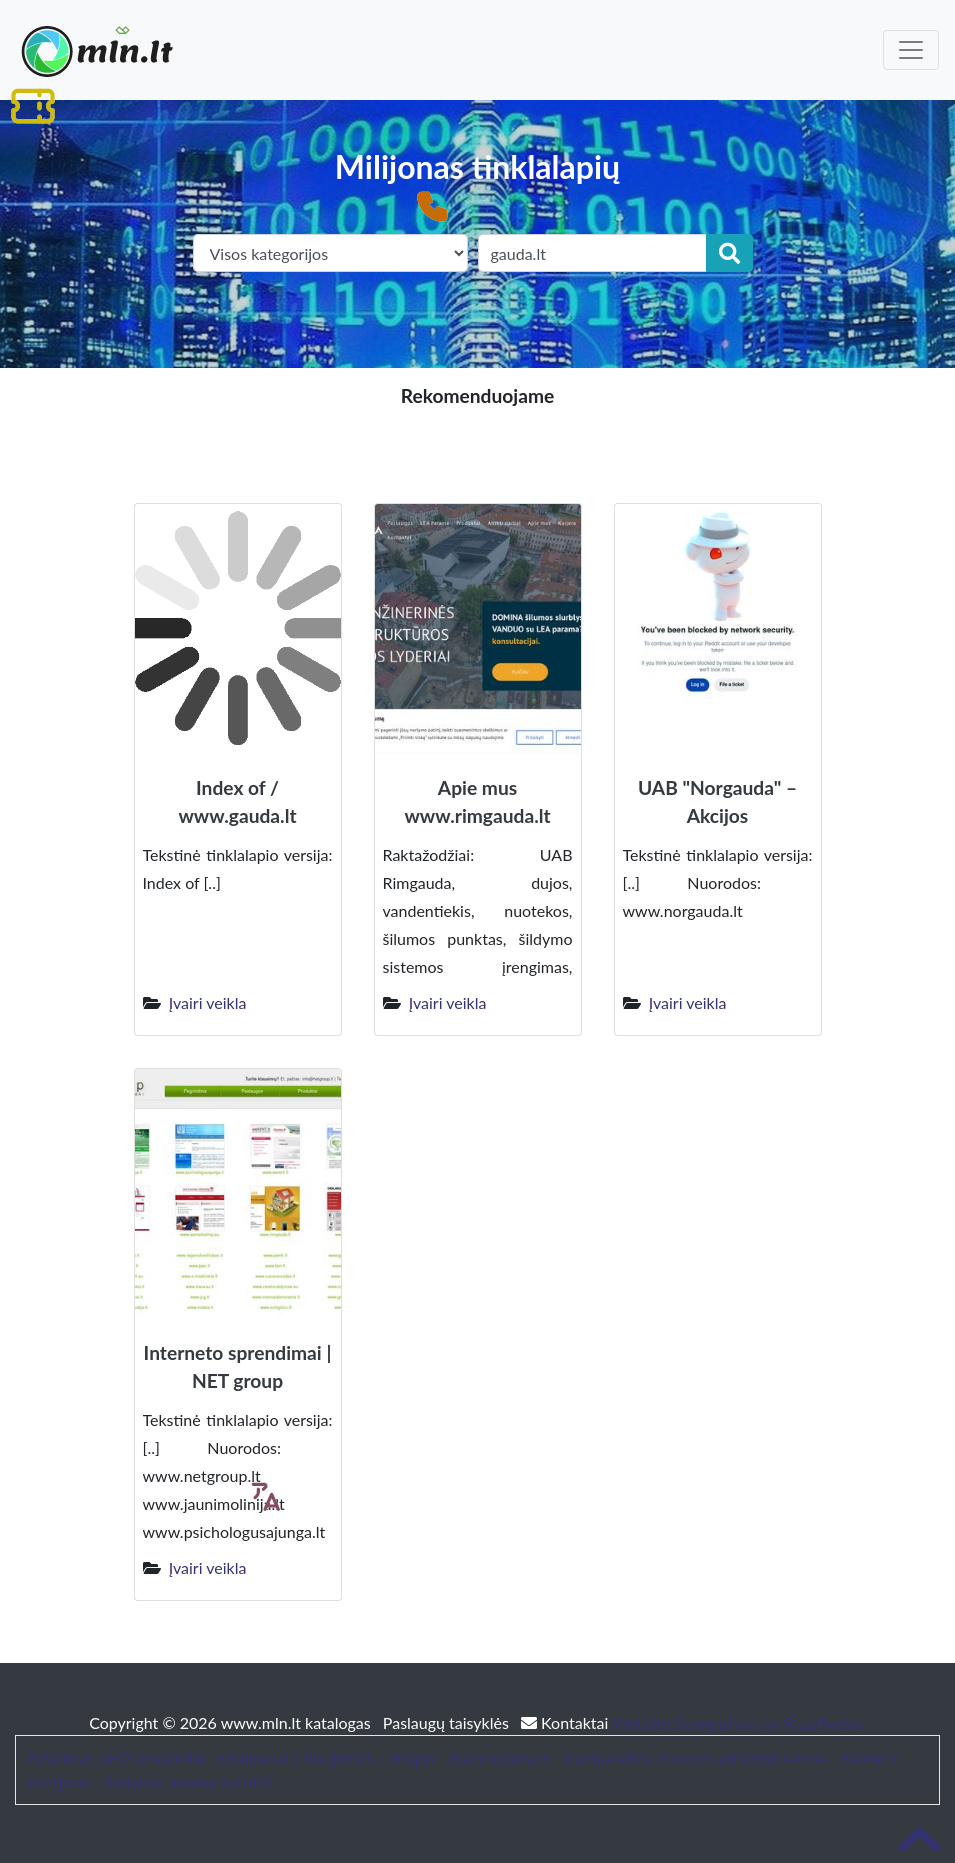 Image resolution: width=955 pixels, height=1863 pixels. What do you see at coordinates (433, 206) in the screenshot?
I see `make a phone call` at bounding box center [433, 206].